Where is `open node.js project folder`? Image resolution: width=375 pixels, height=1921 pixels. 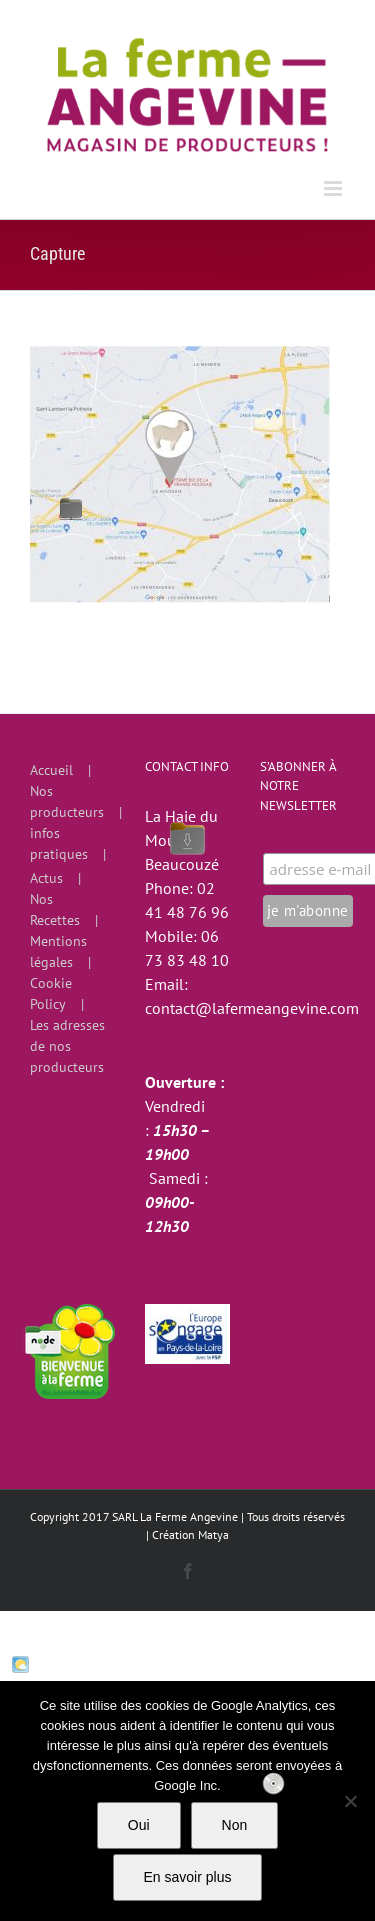 open node.js project folder is located at coordinates (43, 1341).